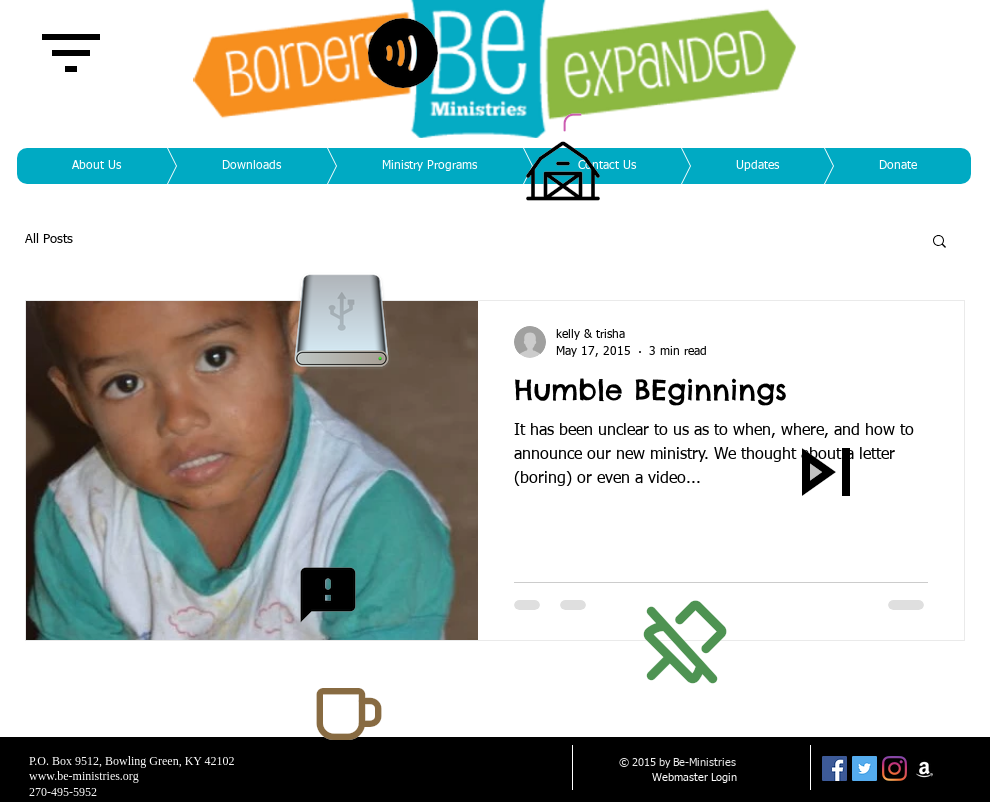 The image size is (990, 802). I want to click on unpin this item, so click(682, 645).